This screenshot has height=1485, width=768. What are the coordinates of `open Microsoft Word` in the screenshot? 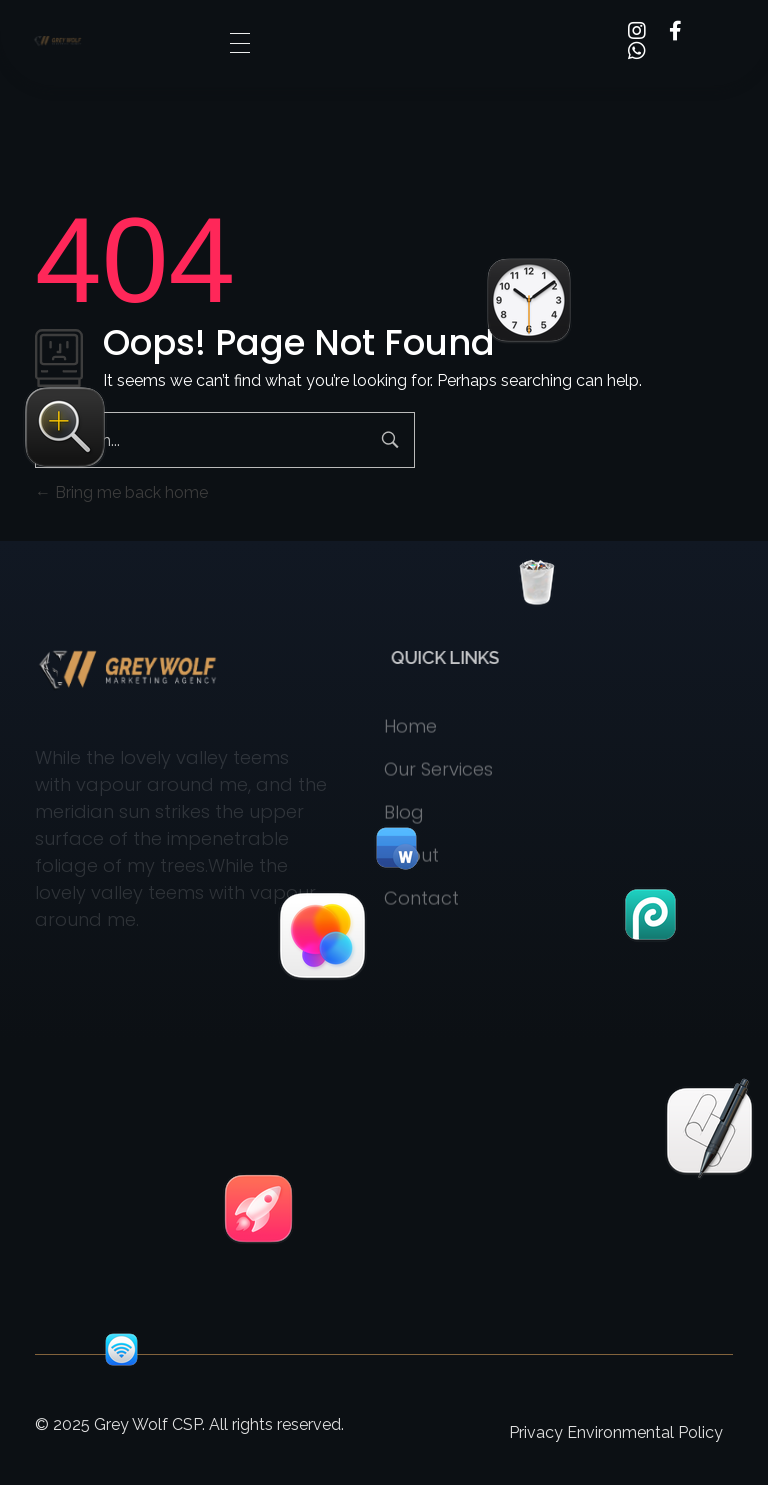 It's located at (396, 847).